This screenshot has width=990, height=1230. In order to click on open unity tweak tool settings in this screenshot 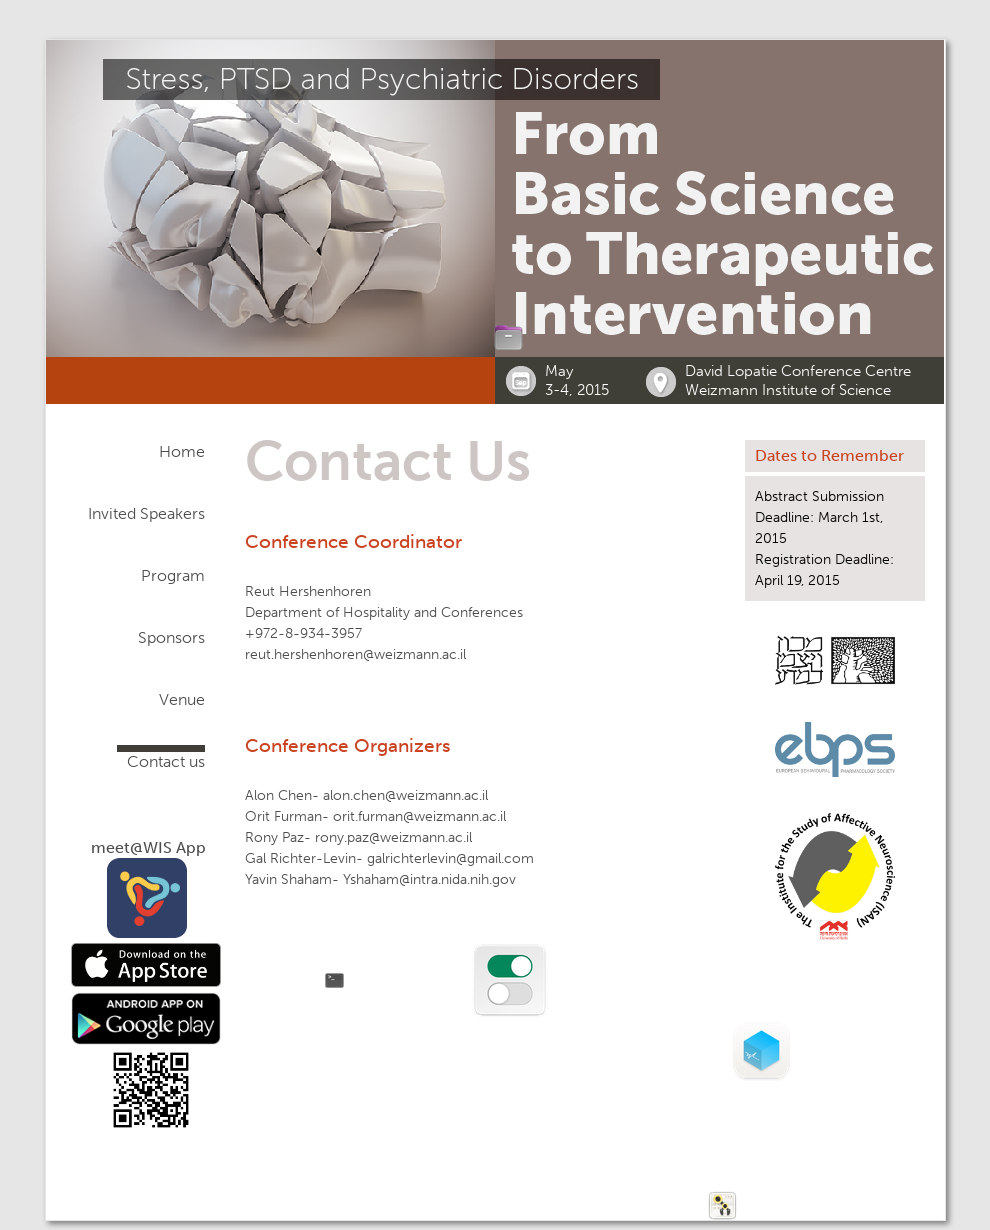, I will do `click(510, 980)`.